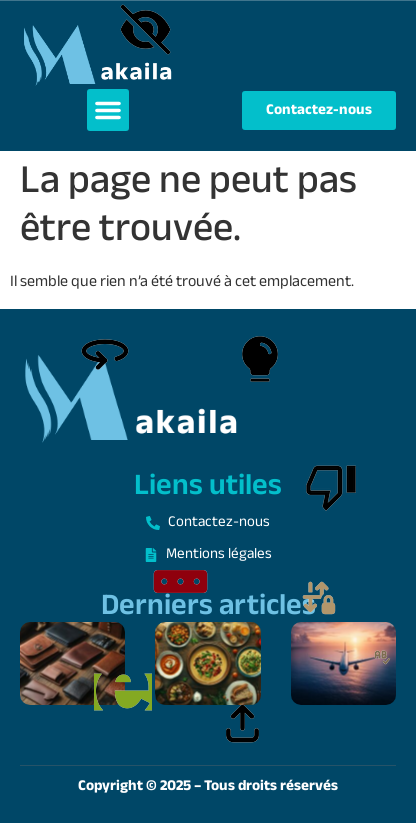  I want to click on open more options menu, so click(180, 581).